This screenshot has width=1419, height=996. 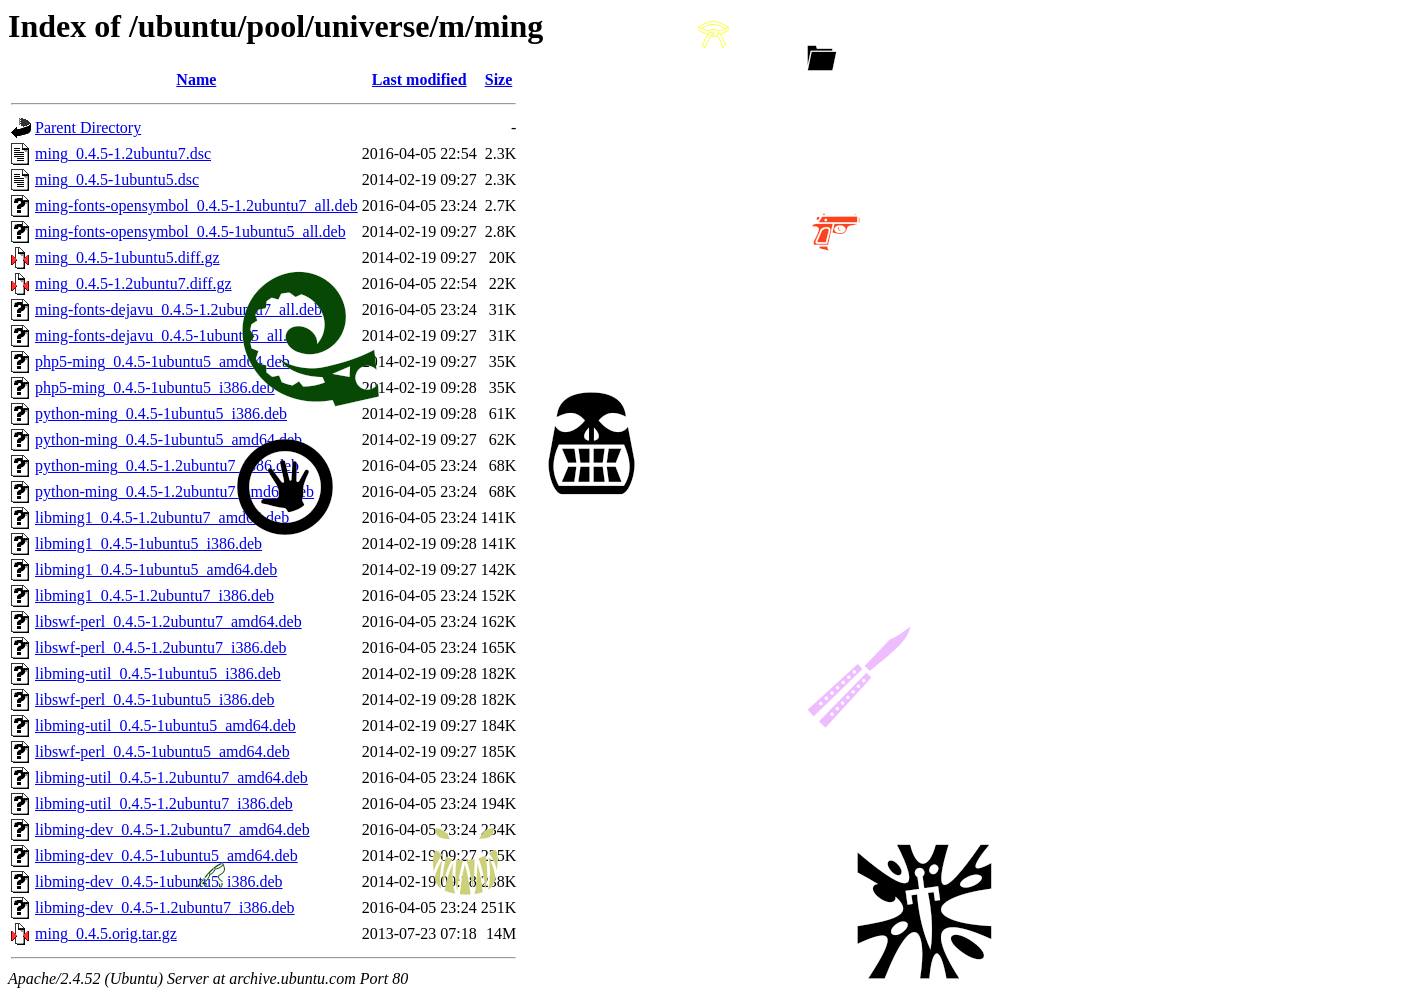 What do you see at coordinates (836, 232) in the screenshot?
I see `select pistol or handgun weapon` at bounding box center [836, 232].